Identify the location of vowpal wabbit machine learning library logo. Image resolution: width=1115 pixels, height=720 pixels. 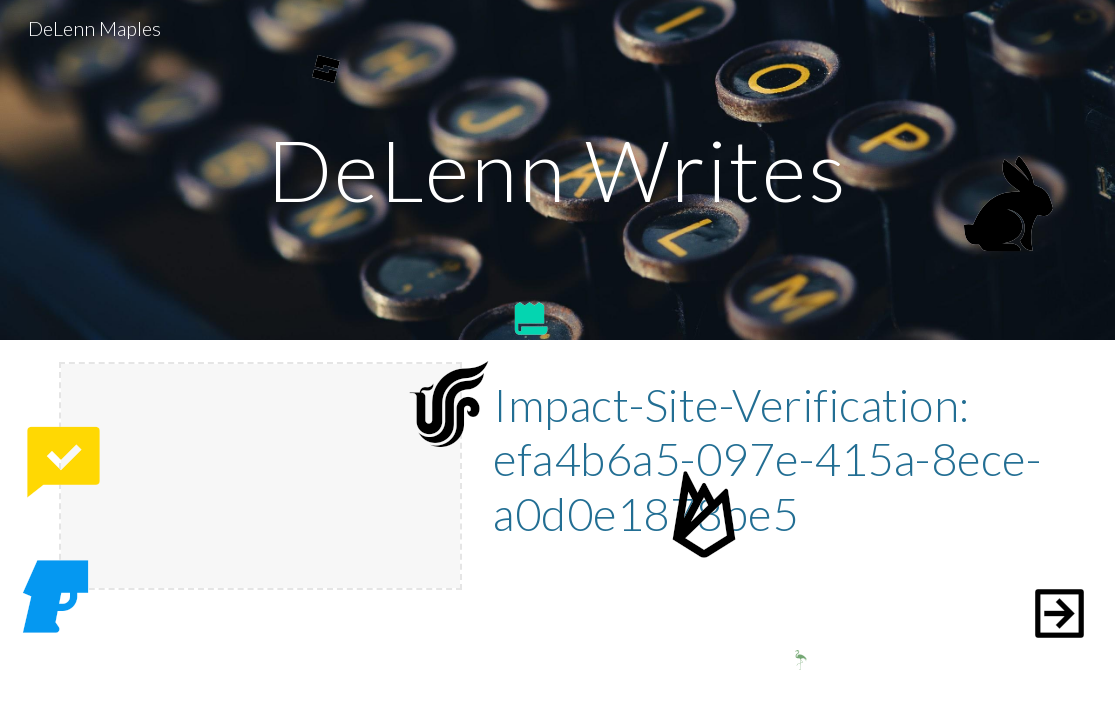
(1008, 203).